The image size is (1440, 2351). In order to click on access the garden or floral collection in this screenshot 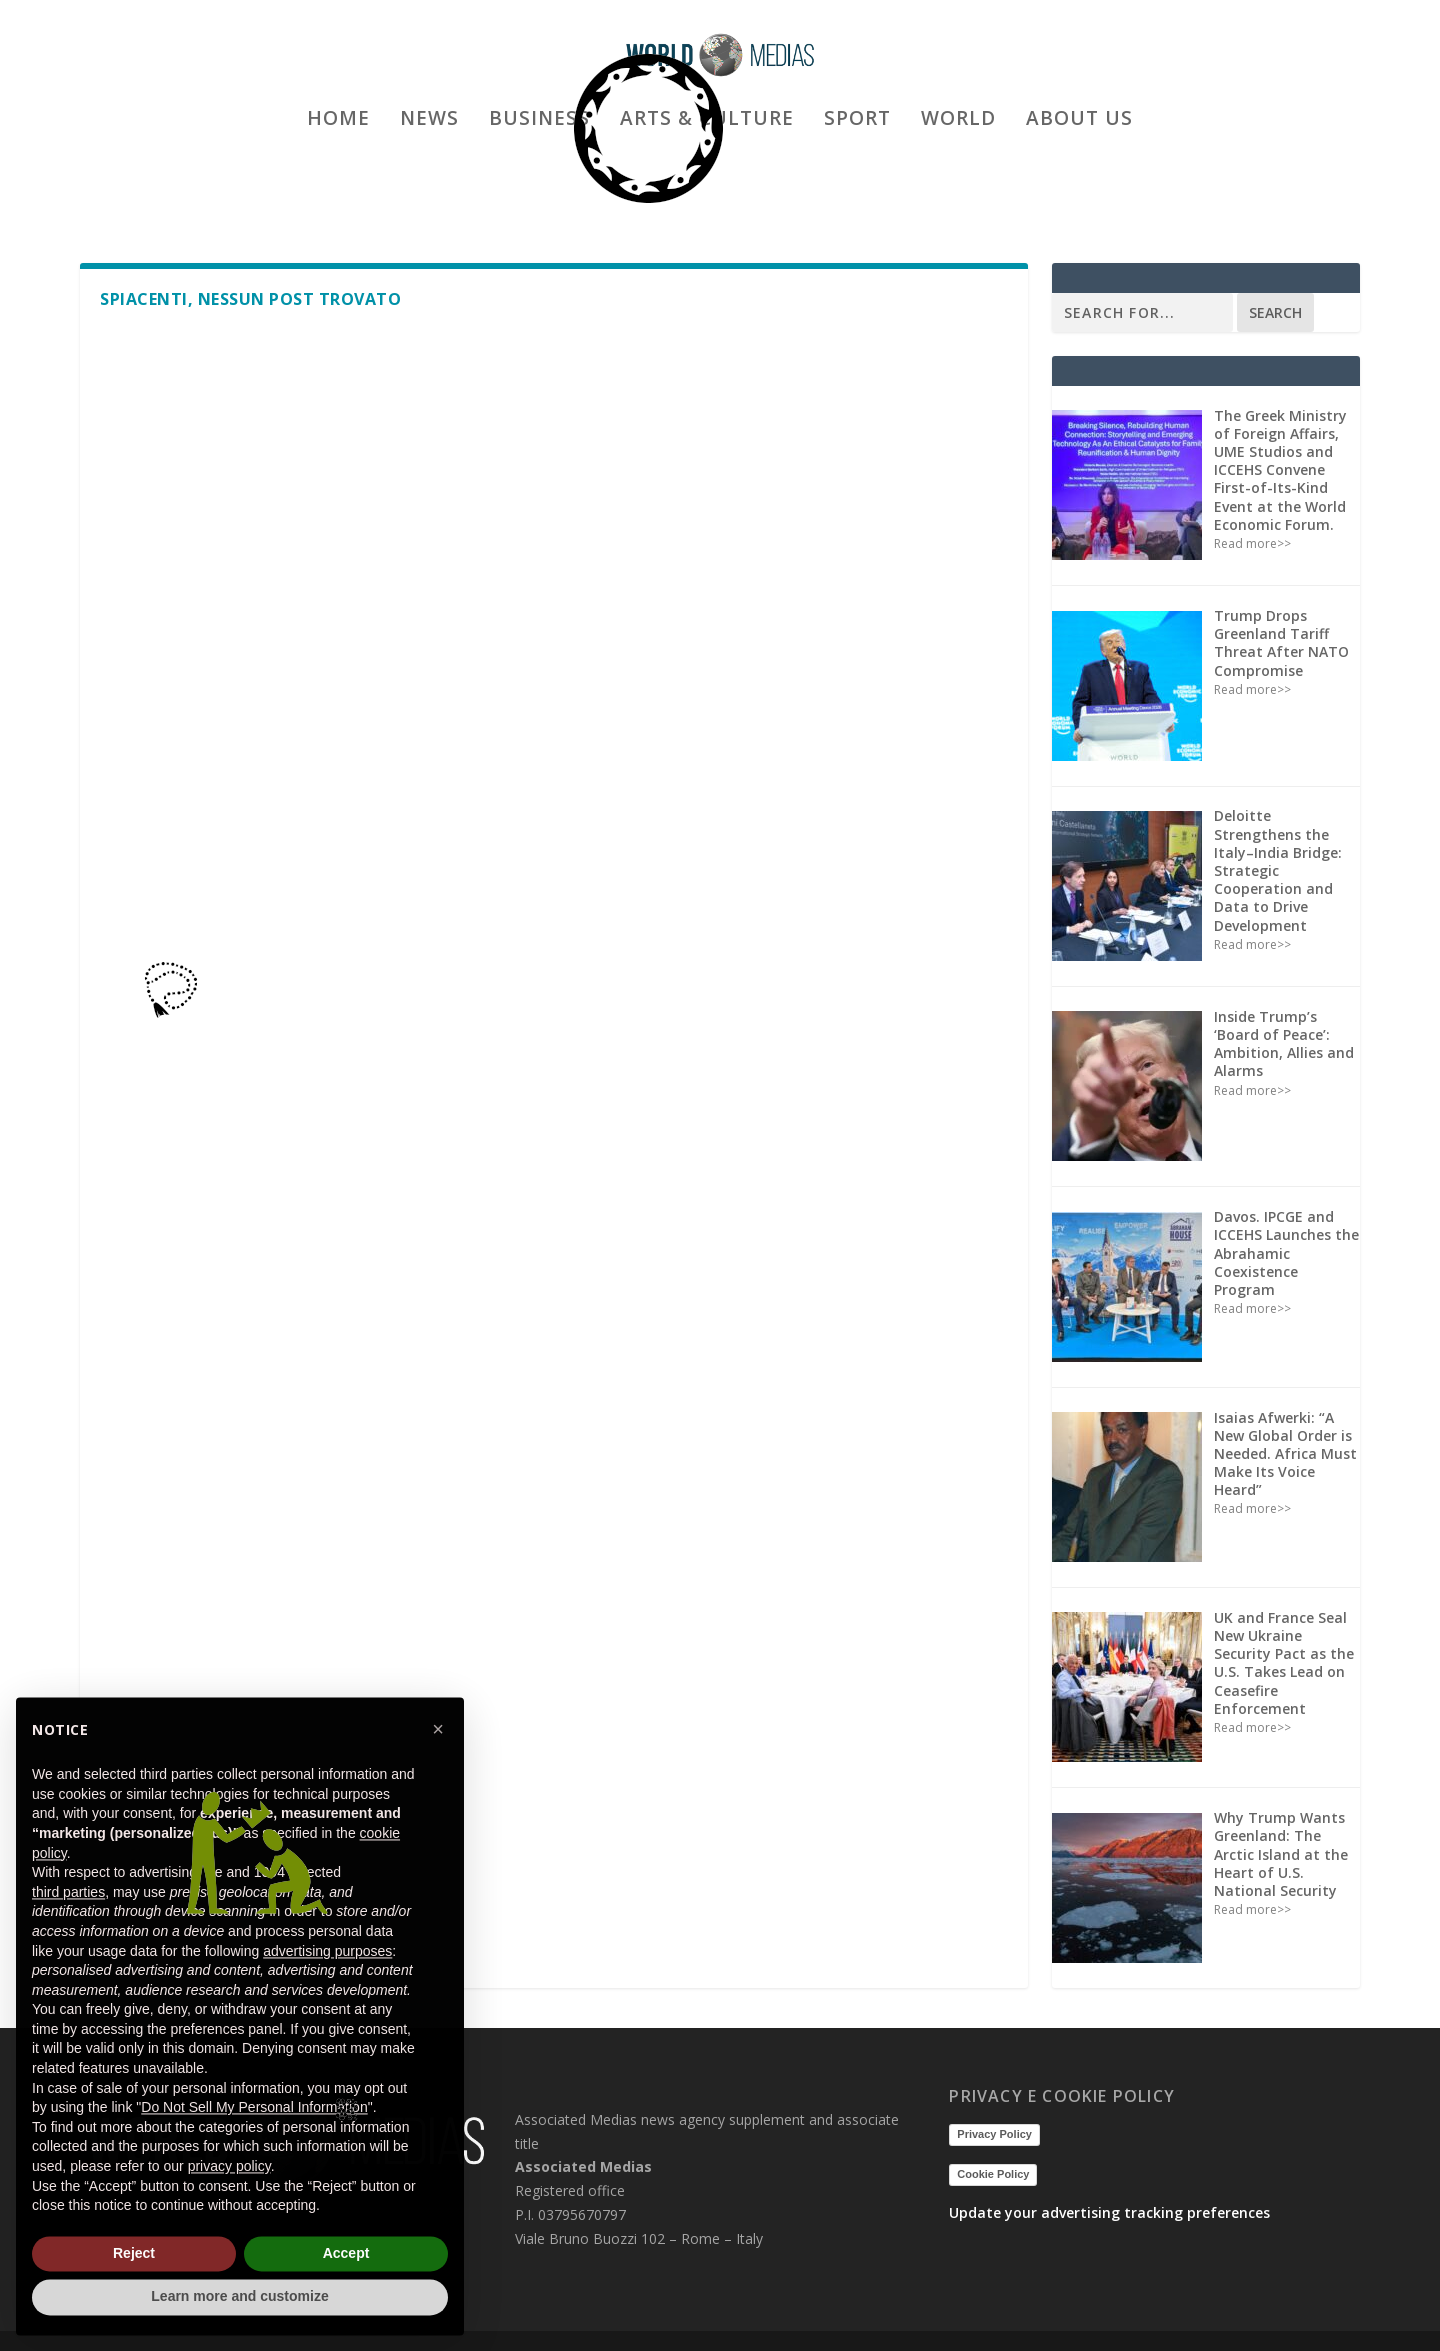, I will do `click(346, 2109)`.